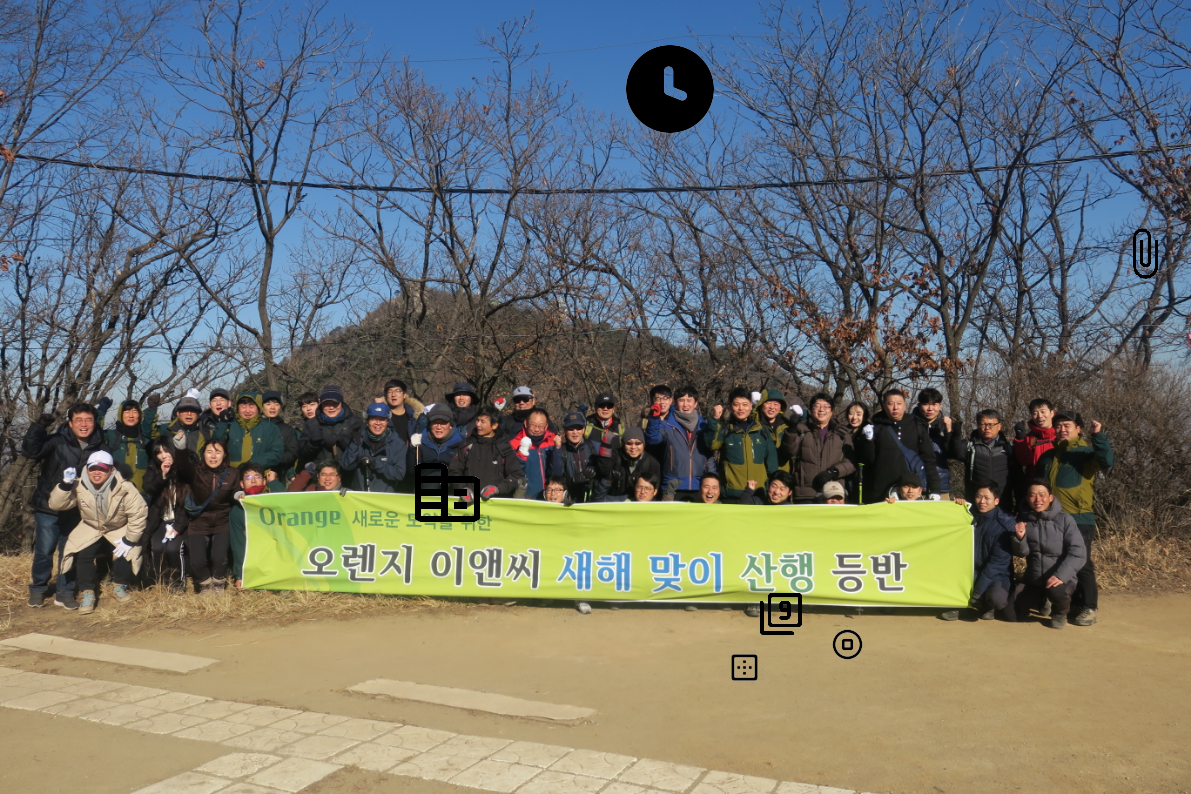 Image resolution: width=1191 pixels, height=794 pixels. What do you see at coordinates (1144, 253) in the screenshot?
I see `attach a file to your message` at bounding box center [1144, 253].